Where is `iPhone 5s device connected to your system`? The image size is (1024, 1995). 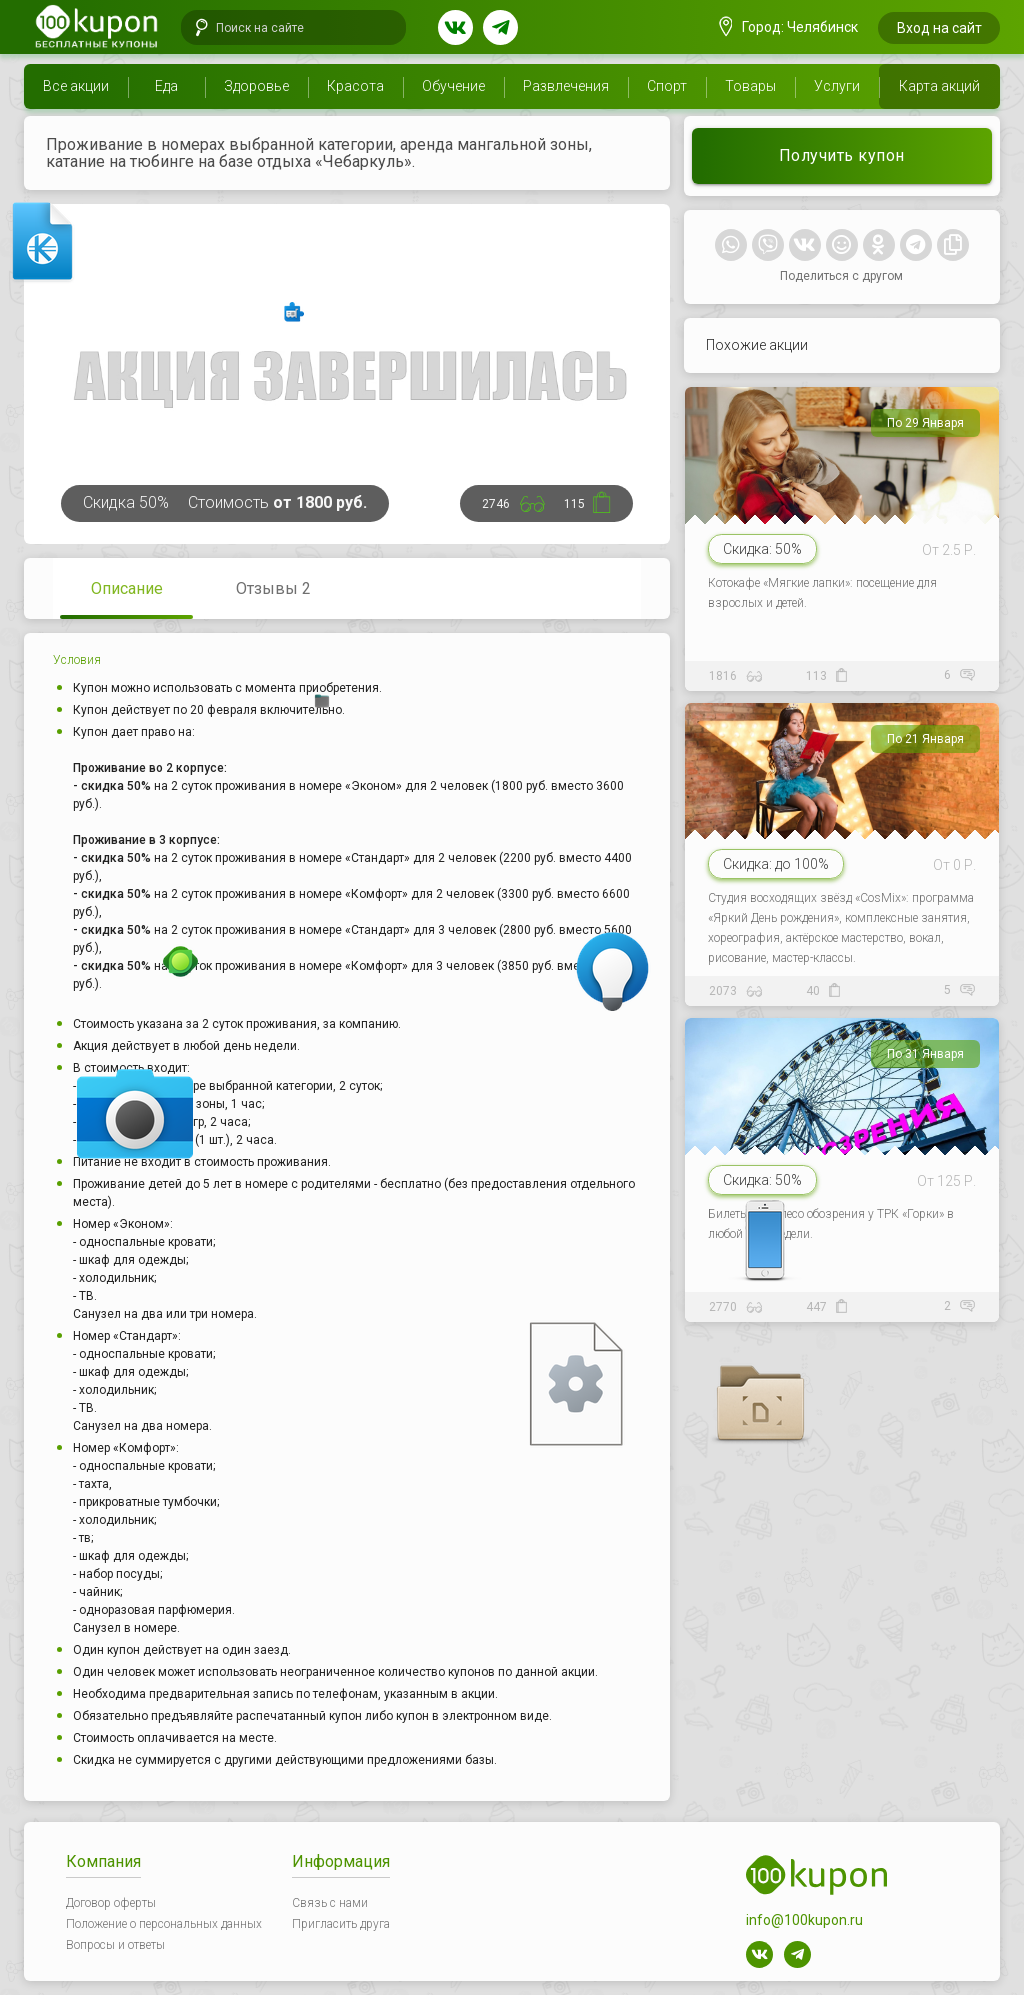
iPhone 5s device connected to your system is located at coordinates (765, 1241).